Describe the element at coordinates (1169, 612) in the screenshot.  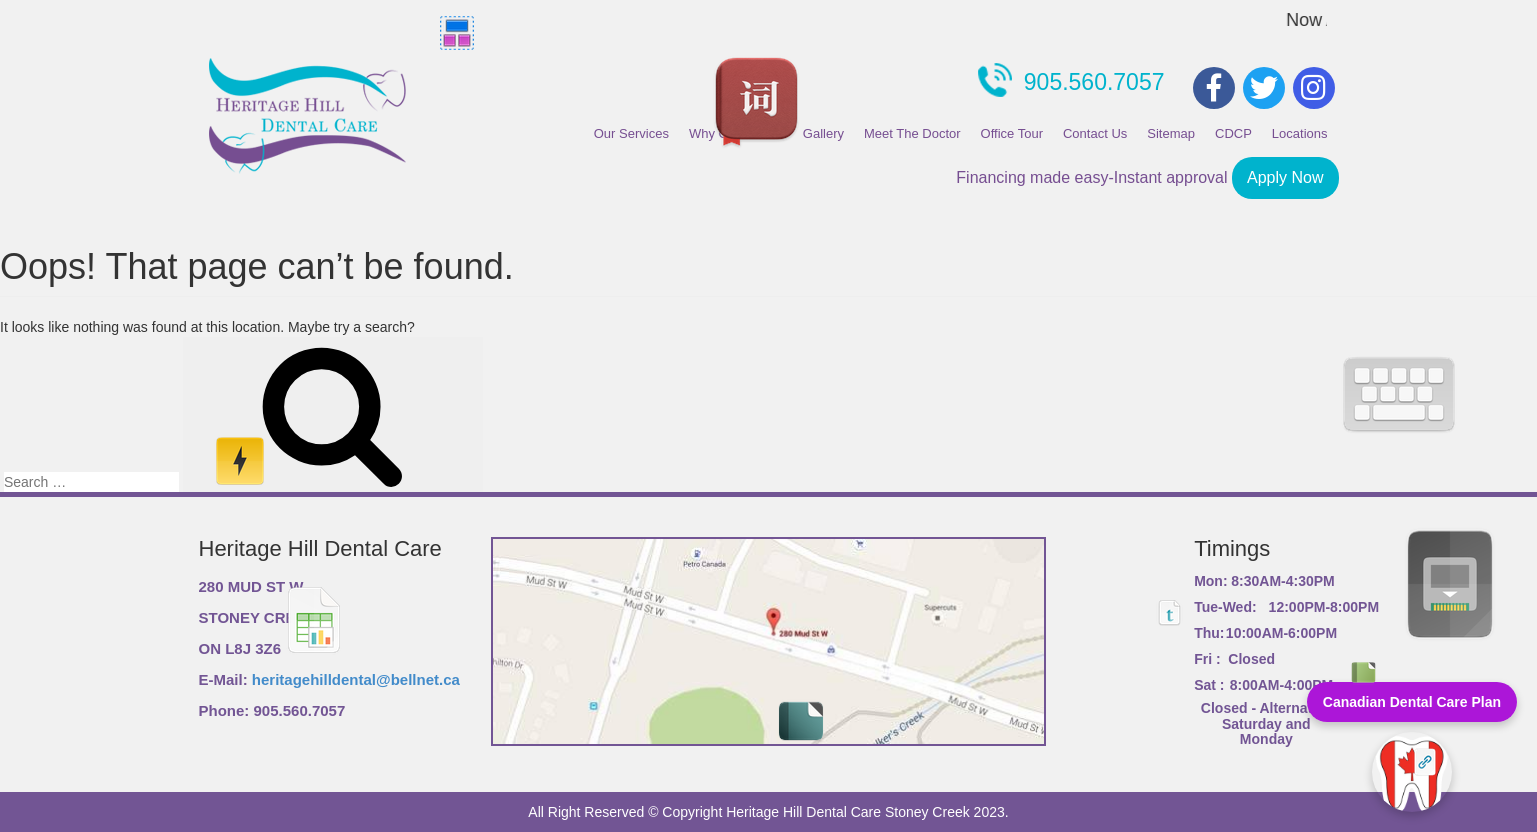
I see `a typst document file` at that location.